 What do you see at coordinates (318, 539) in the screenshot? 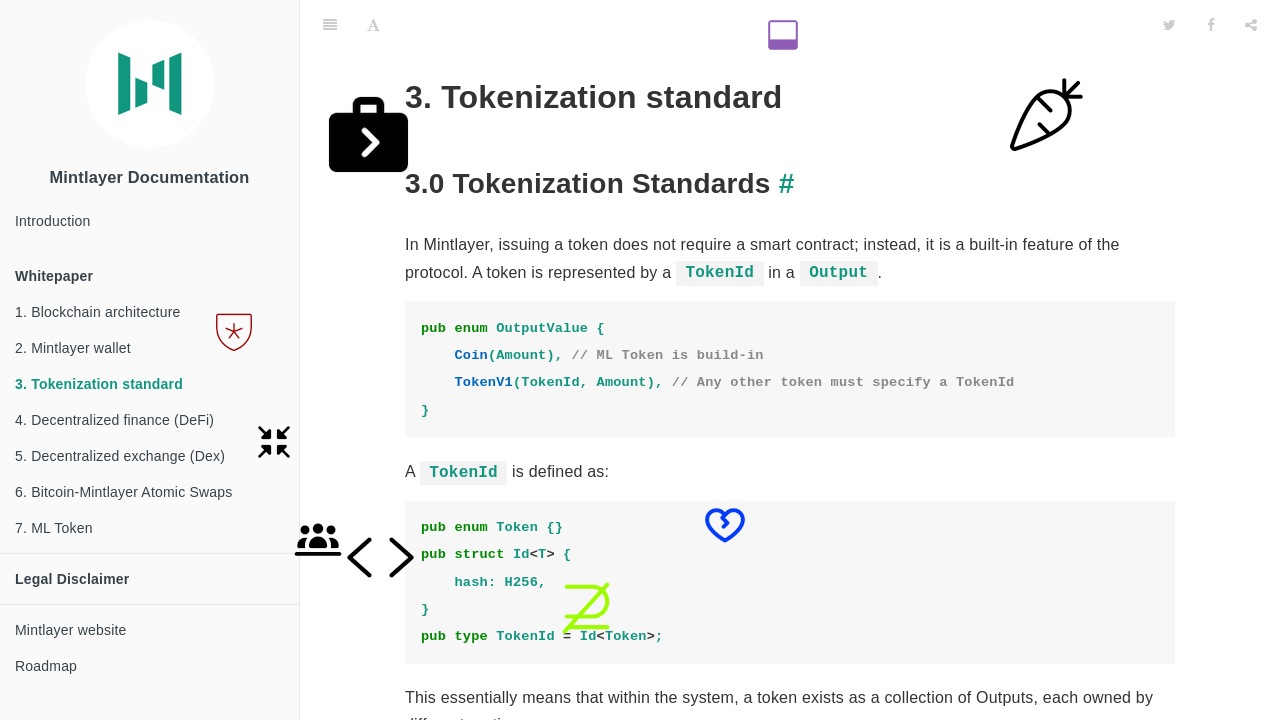
I see `view all team members or users` at bounding box center [318, 539].